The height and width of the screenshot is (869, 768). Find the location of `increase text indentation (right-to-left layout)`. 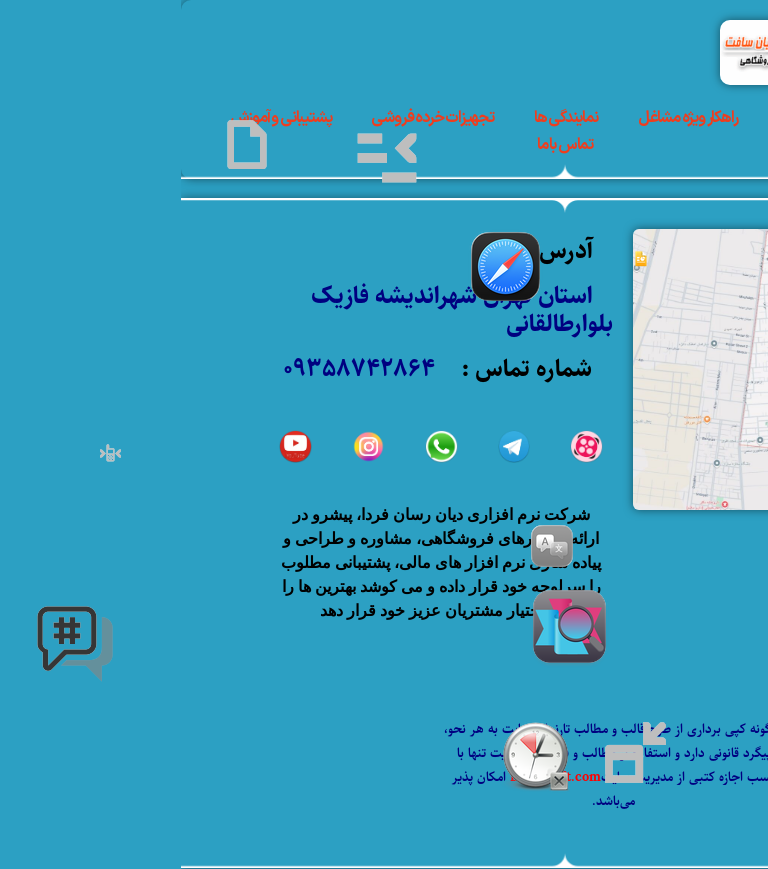

increase text indentation (right-to-left layout) is located at coordinates (387, 158).